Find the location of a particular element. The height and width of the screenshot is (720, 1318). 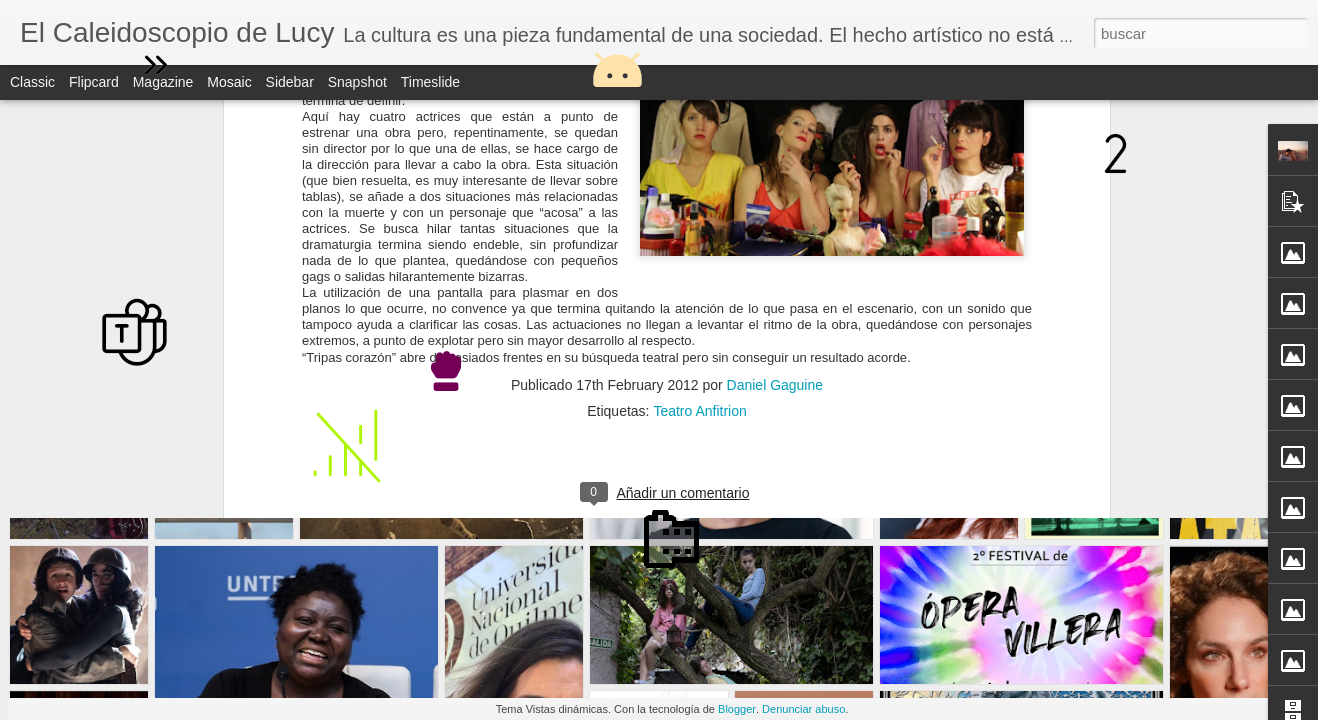

android operating system indicator is located at coordinates (617, 71).